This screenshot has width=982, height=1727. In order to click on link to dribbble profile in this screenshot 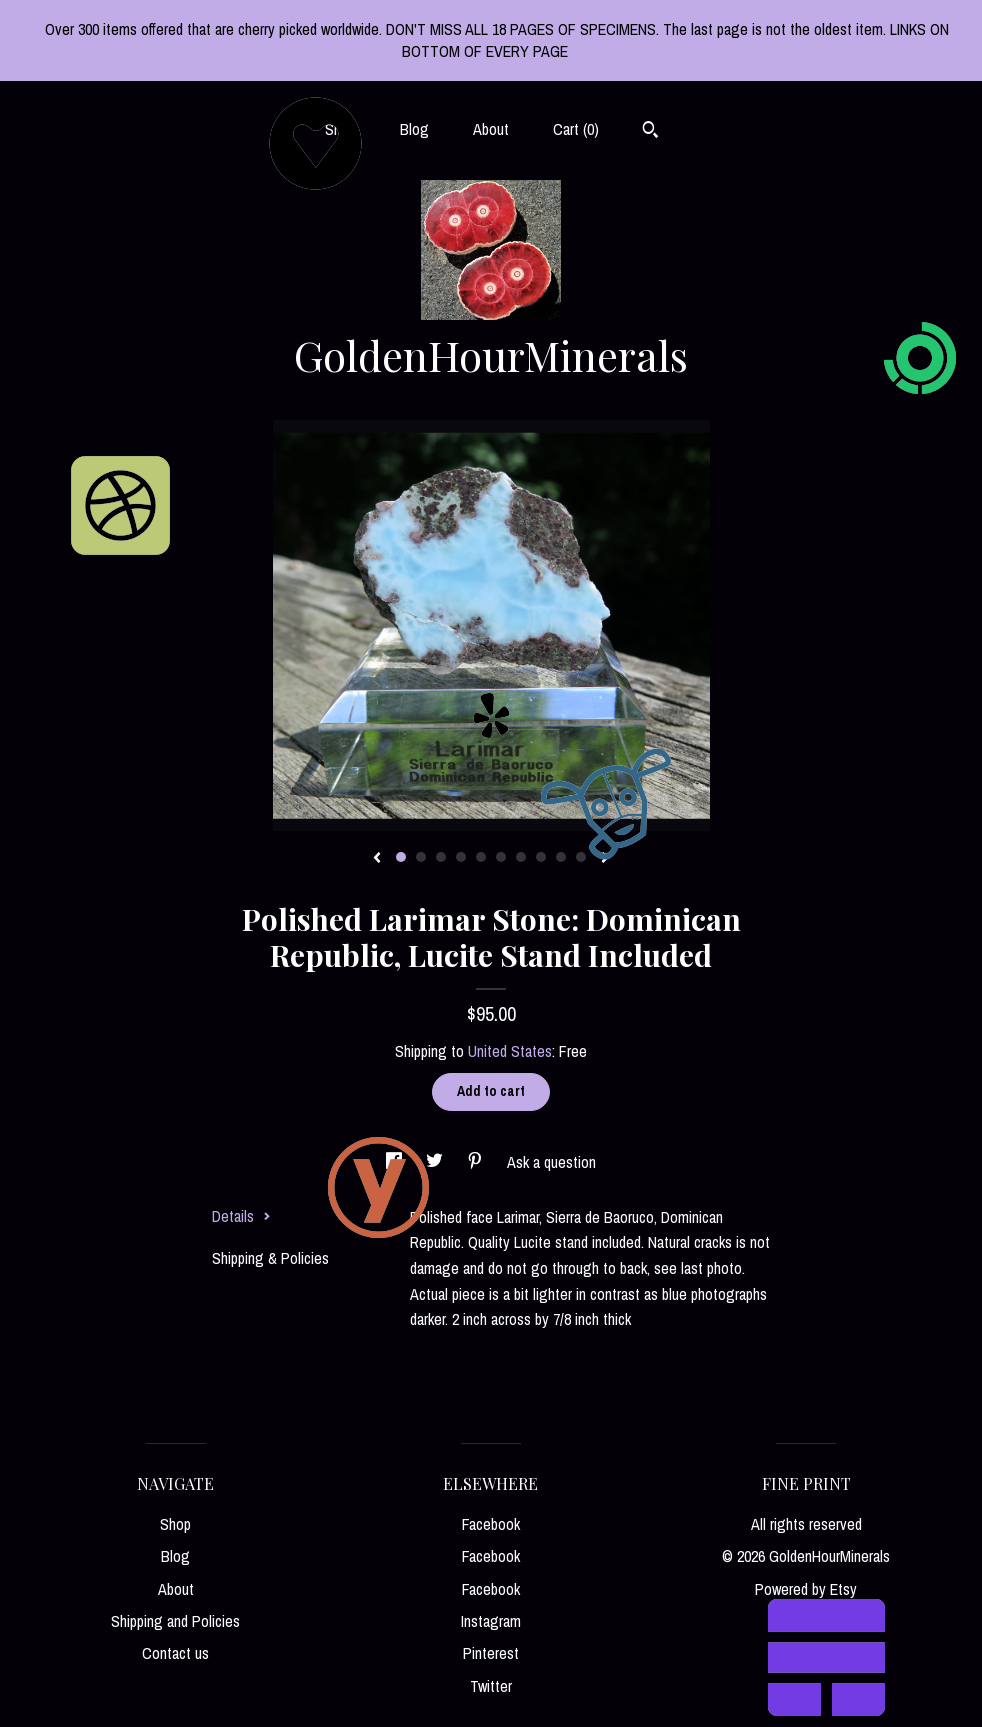, I will do `click(120, 505)`.